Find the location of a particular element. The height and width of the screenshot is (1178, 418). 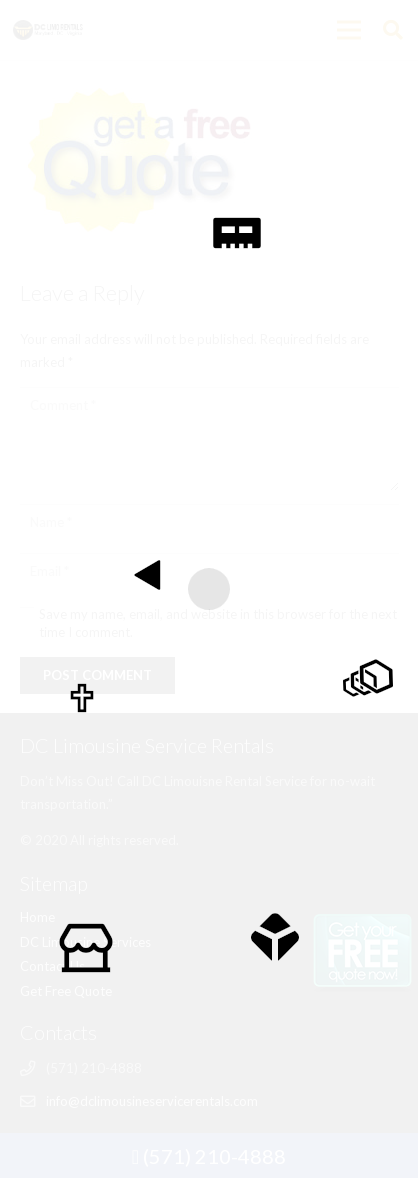

play media in reverse is located at coordinates (149, 575).